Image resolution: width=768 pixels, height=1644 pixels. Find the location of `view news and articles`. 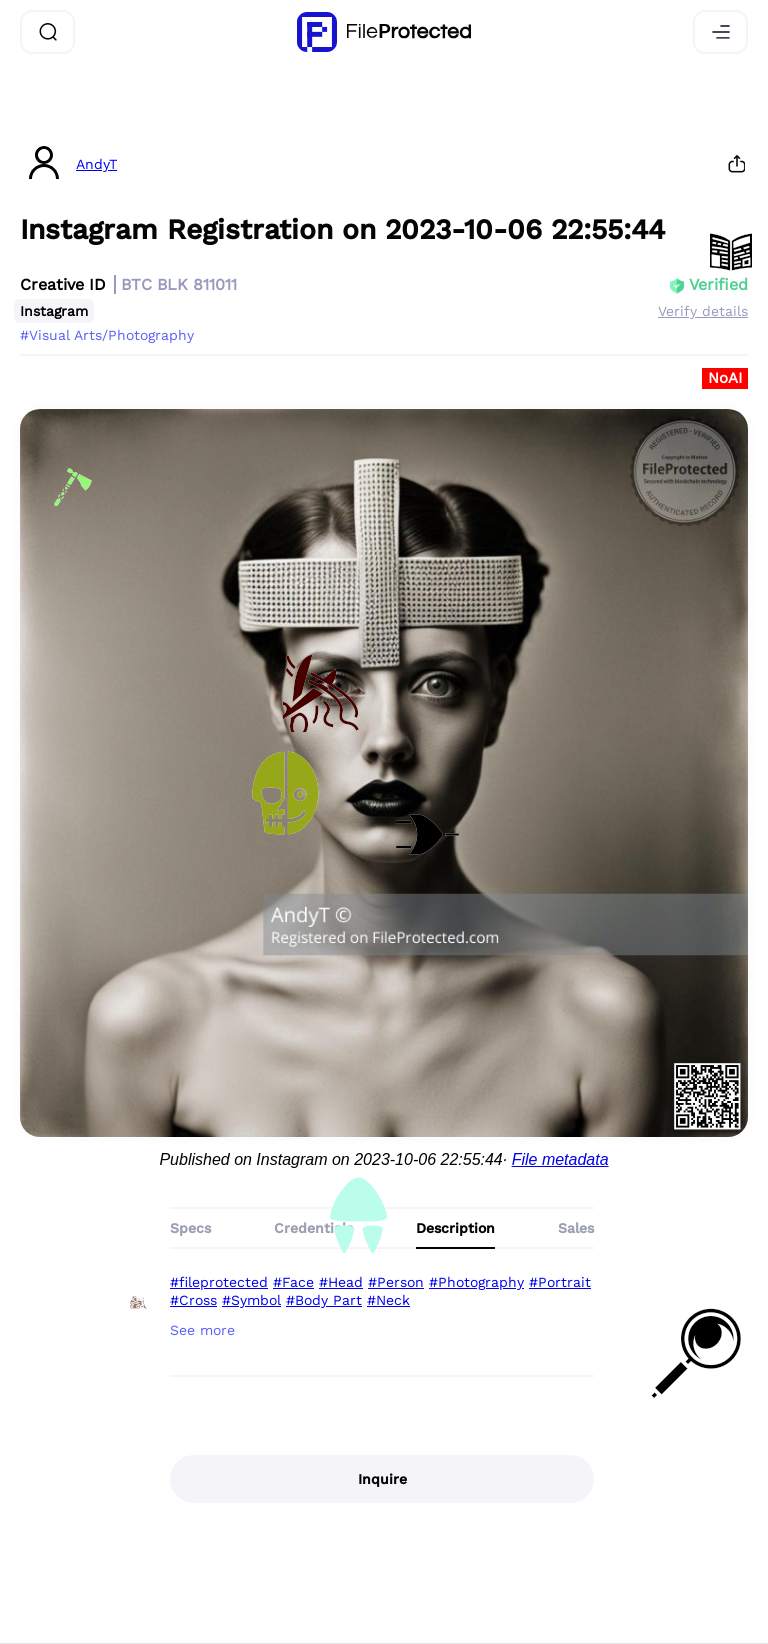

view news and articles is located at coordinates (731, 252).